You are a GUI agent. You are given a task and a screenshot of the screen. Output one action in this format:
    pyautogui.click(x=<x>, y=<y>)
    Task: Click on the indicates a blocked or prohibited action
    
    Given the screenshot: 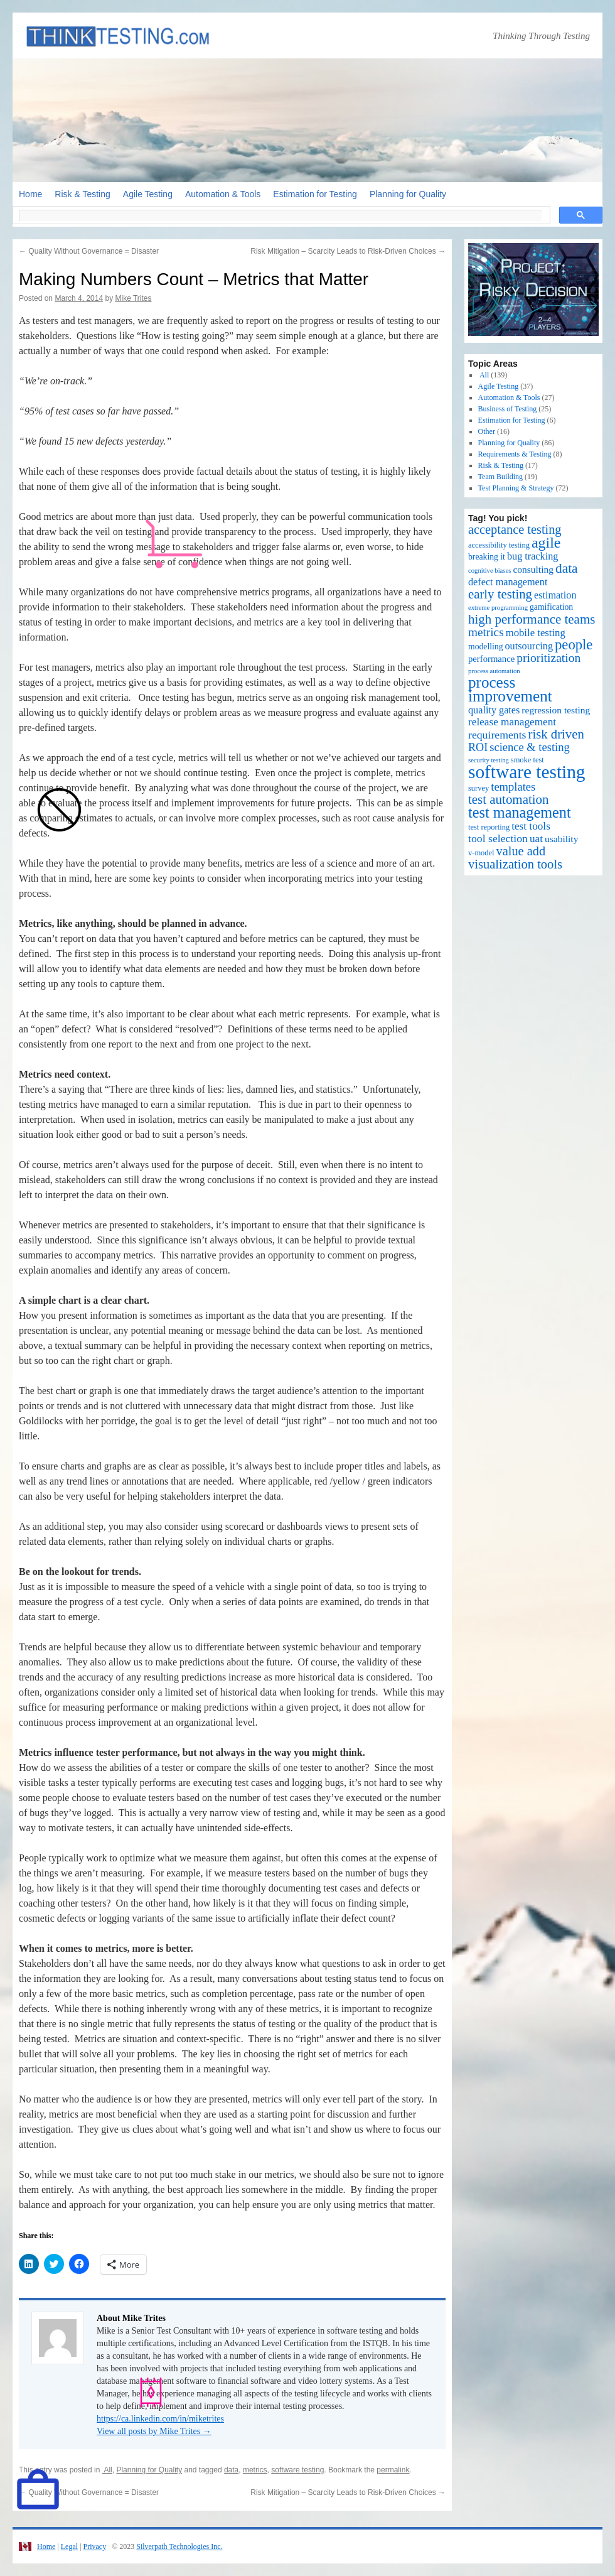 What is the action you would take?
    pyautogui.click(x=59, y=809)
    